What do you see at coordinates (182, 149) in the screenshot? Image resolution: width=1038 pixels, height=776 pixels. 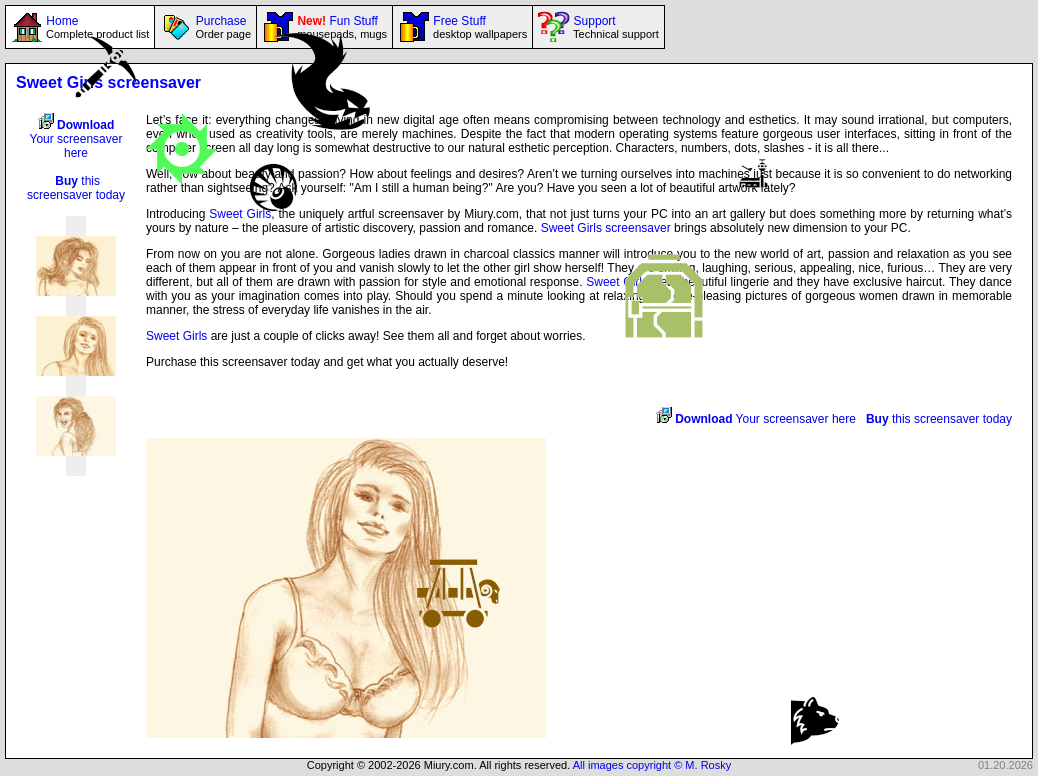 I see `circular saw tool icon` at bounding box center [182, 149].